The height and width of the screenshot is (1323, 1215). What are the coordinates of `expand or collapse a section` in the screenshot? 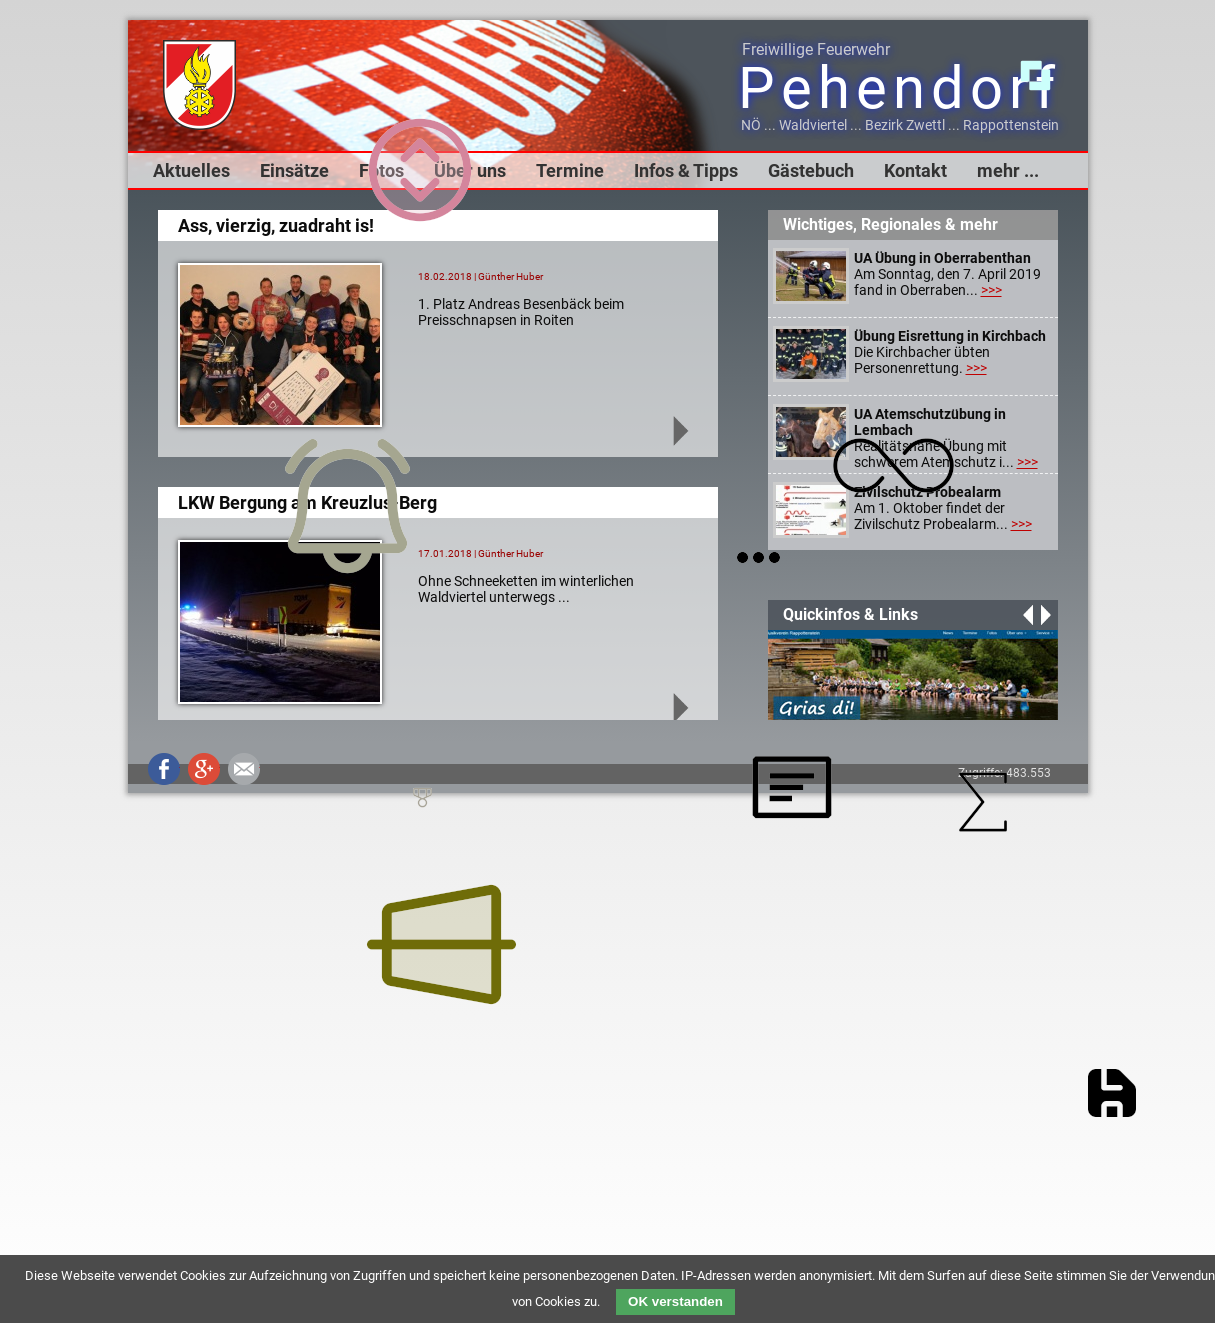 It's located at (420, 170).